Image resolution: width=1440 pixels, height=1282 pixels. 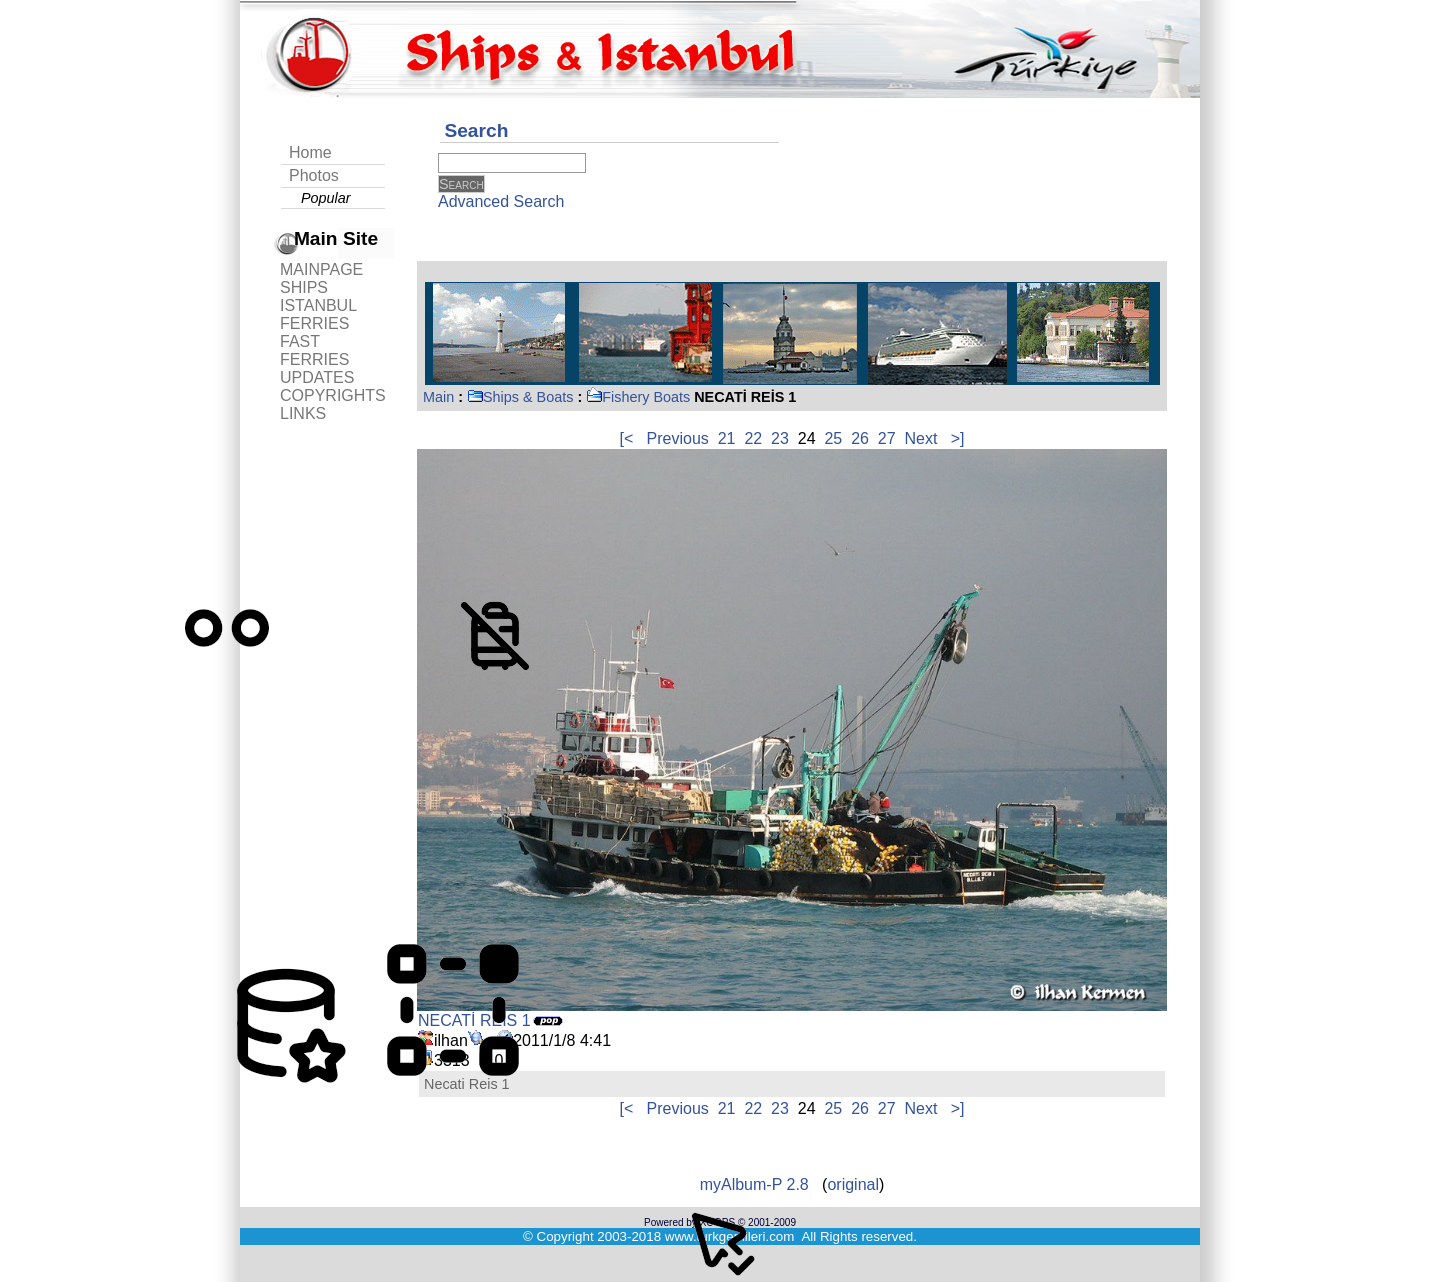 What do you see at coordinates (721, 1242) in the screenshot?
I see `click action confirmed` at bounding box center [721, 1242].